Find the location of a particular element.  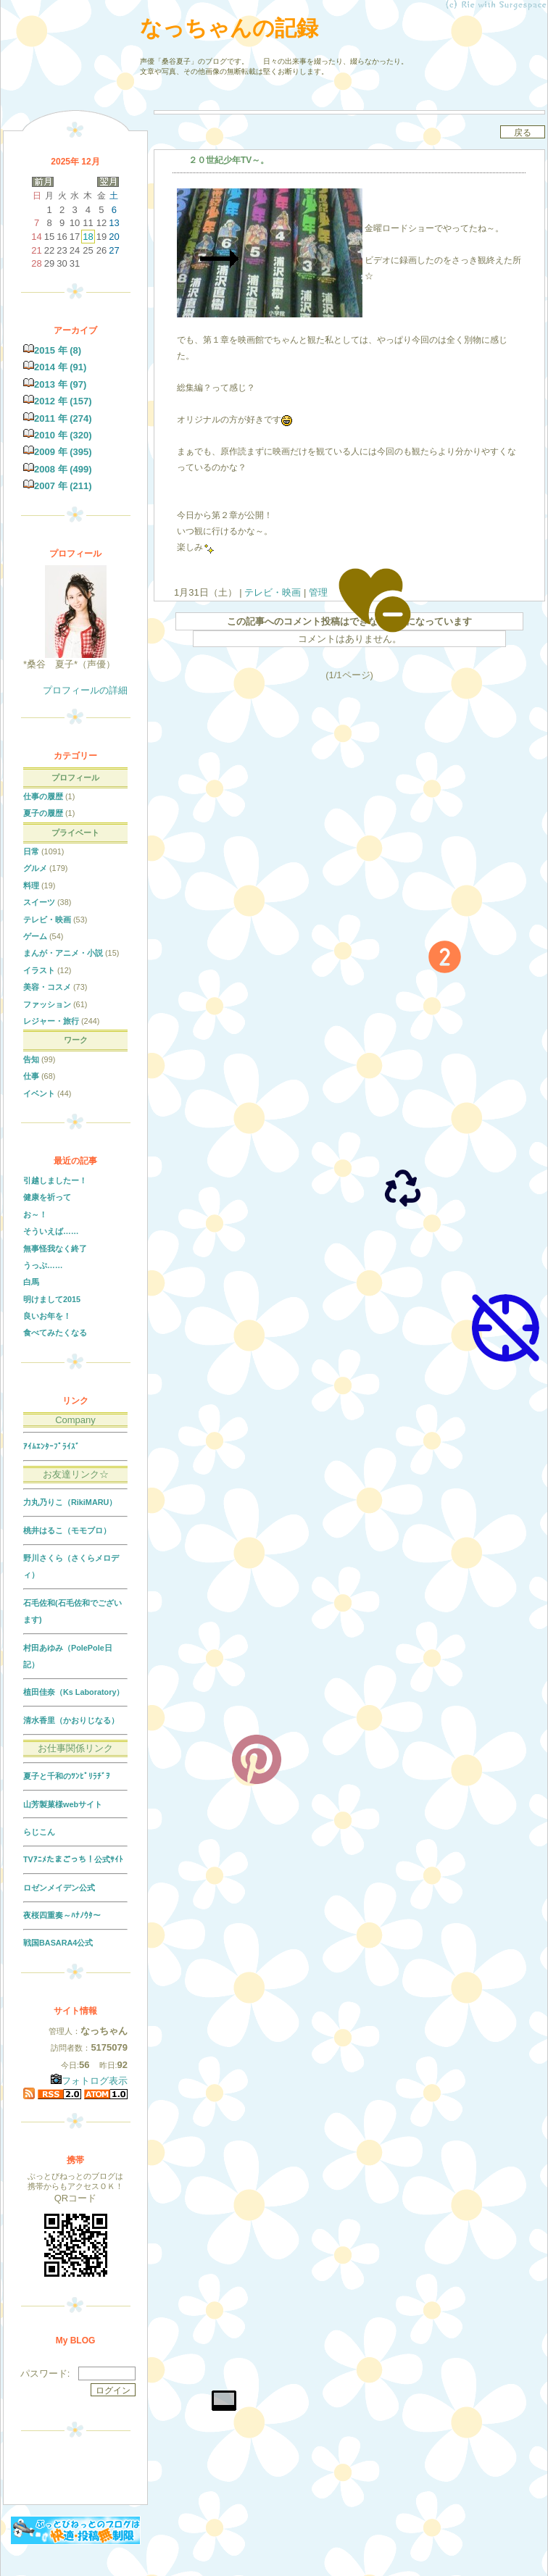

remove from favorites is located at coordinates (375, 596).